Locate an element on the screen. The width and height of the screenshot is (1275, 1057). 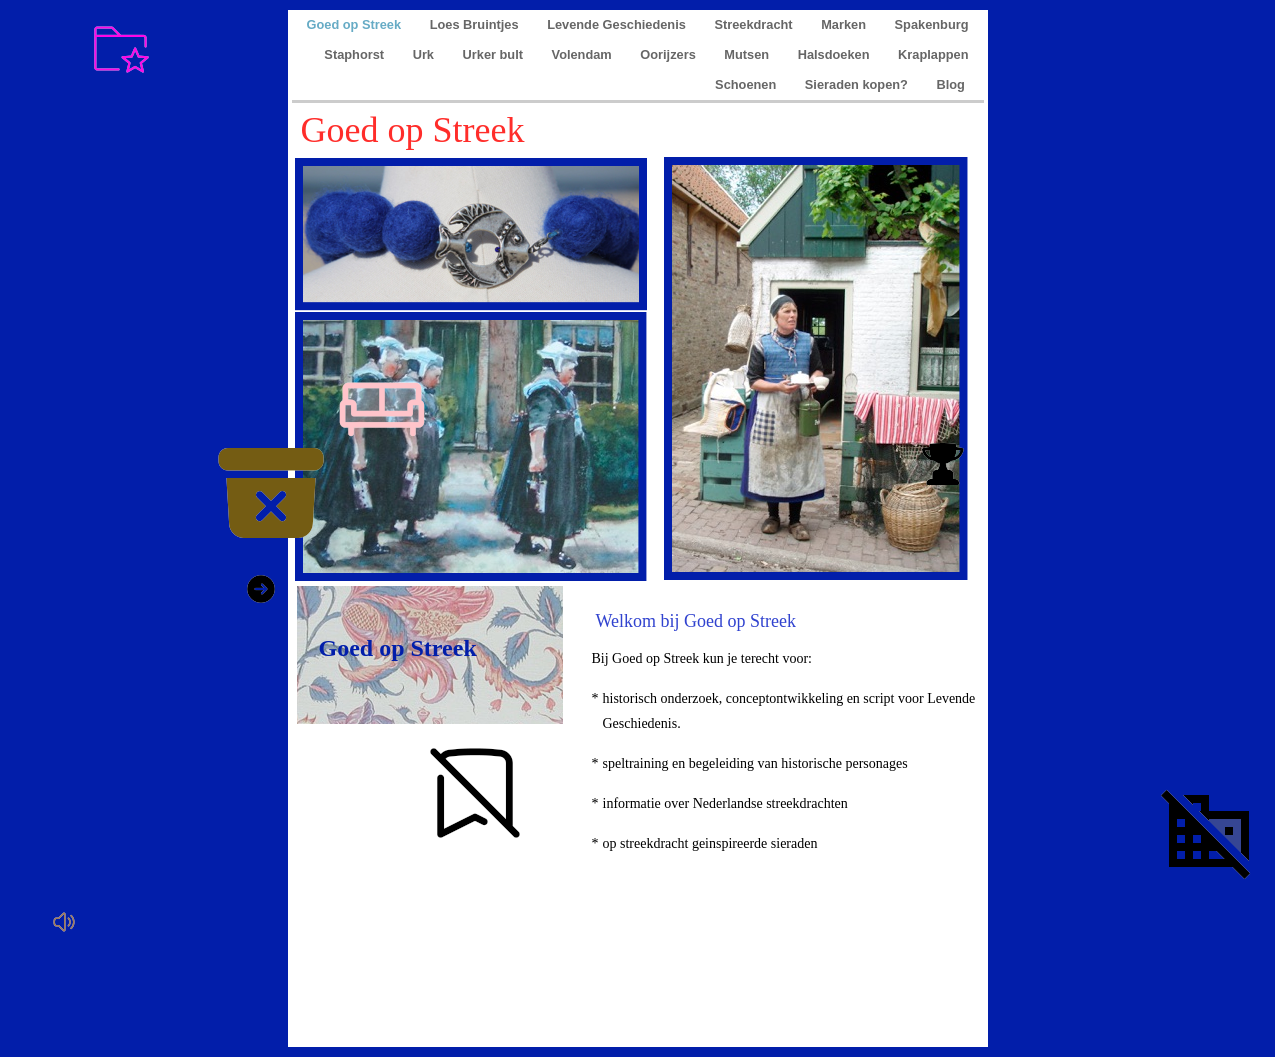
browse furniture or home decor items is located at coordinates (382, 408).